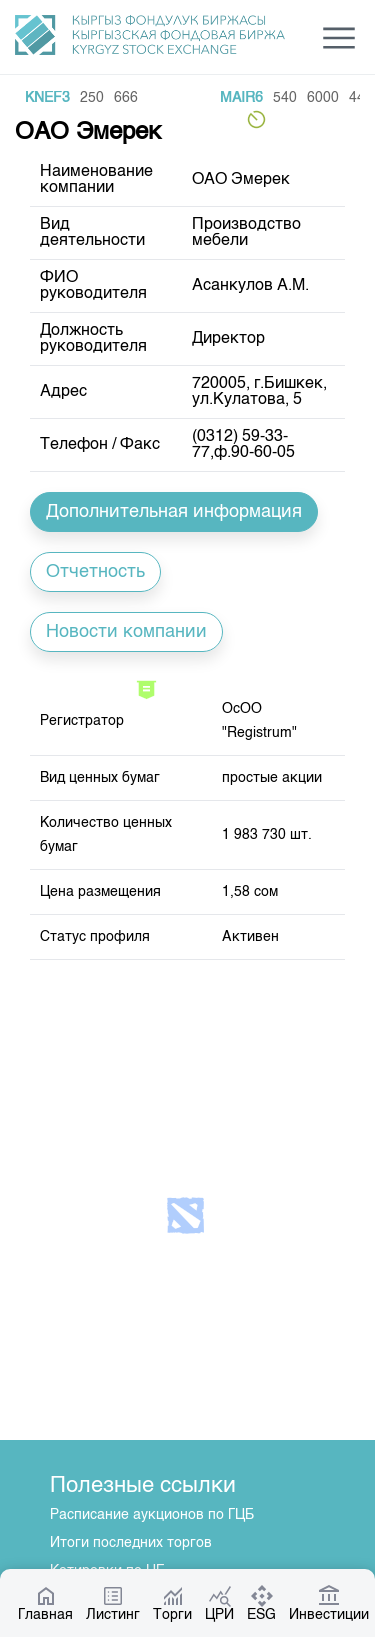  Describe the element at coordinates (185, 1215) in the screenshot. I see `launch Dota 2 game` at that location.